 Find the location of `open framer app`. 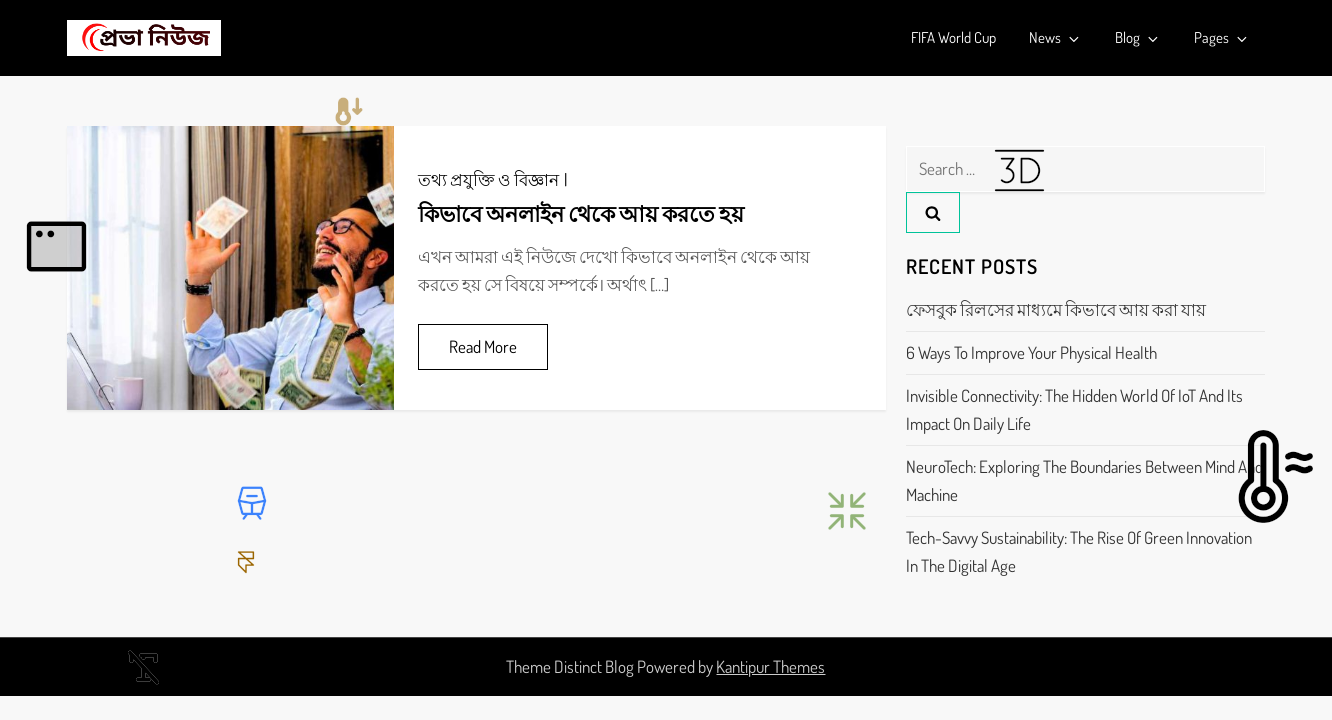

open framer app is located at coordinates (246, 561).